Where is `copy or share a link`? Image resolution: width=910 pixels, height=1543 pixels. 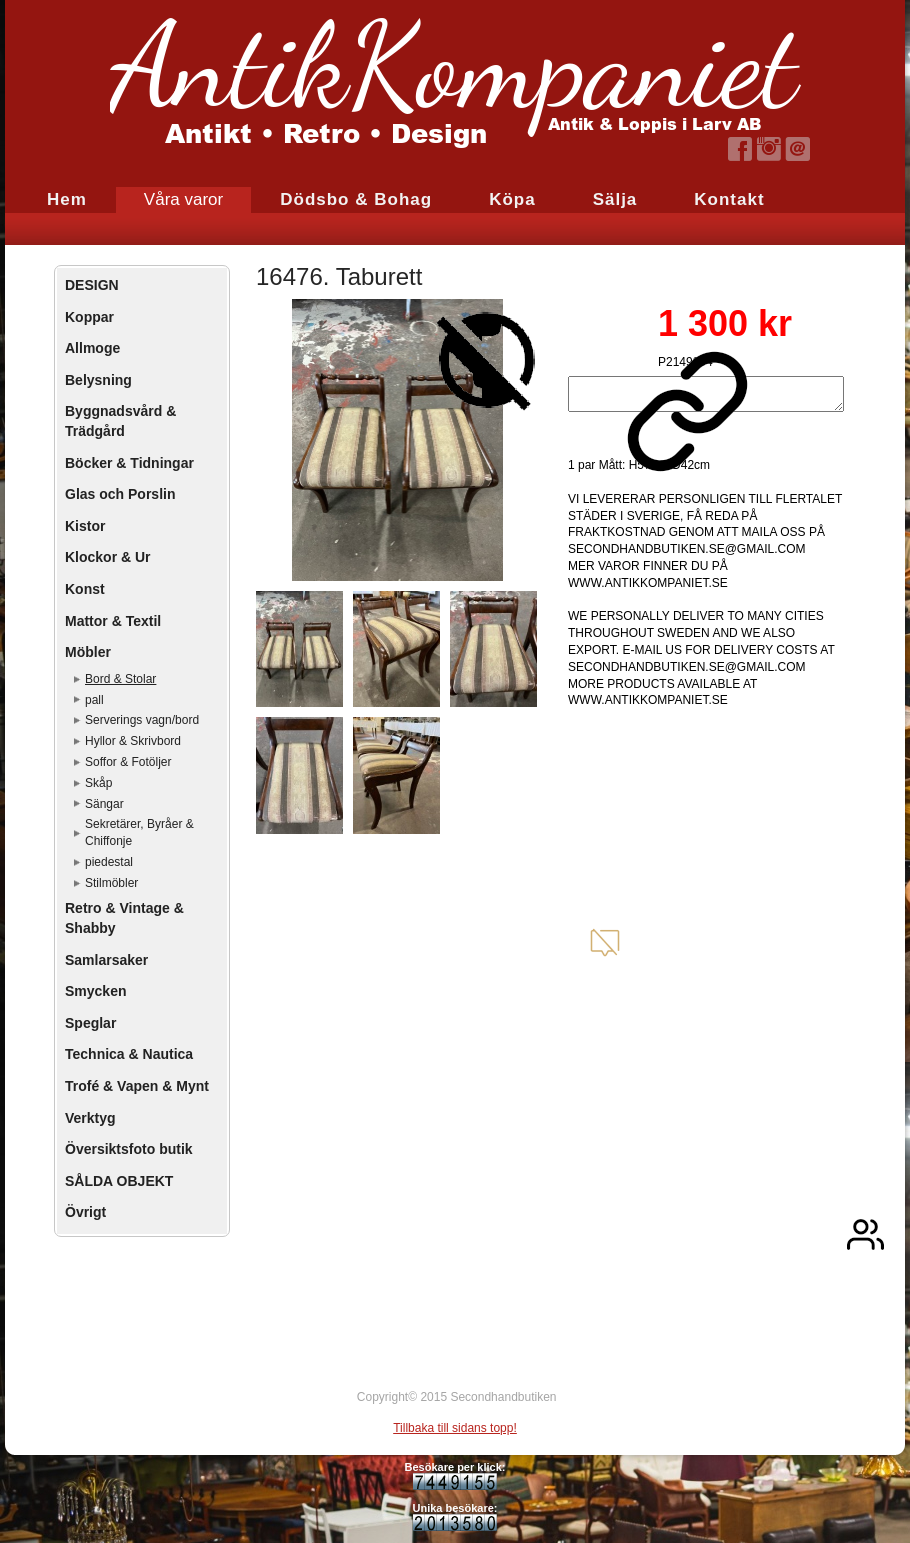
copy or share a link is located at coordinates (687, 411).